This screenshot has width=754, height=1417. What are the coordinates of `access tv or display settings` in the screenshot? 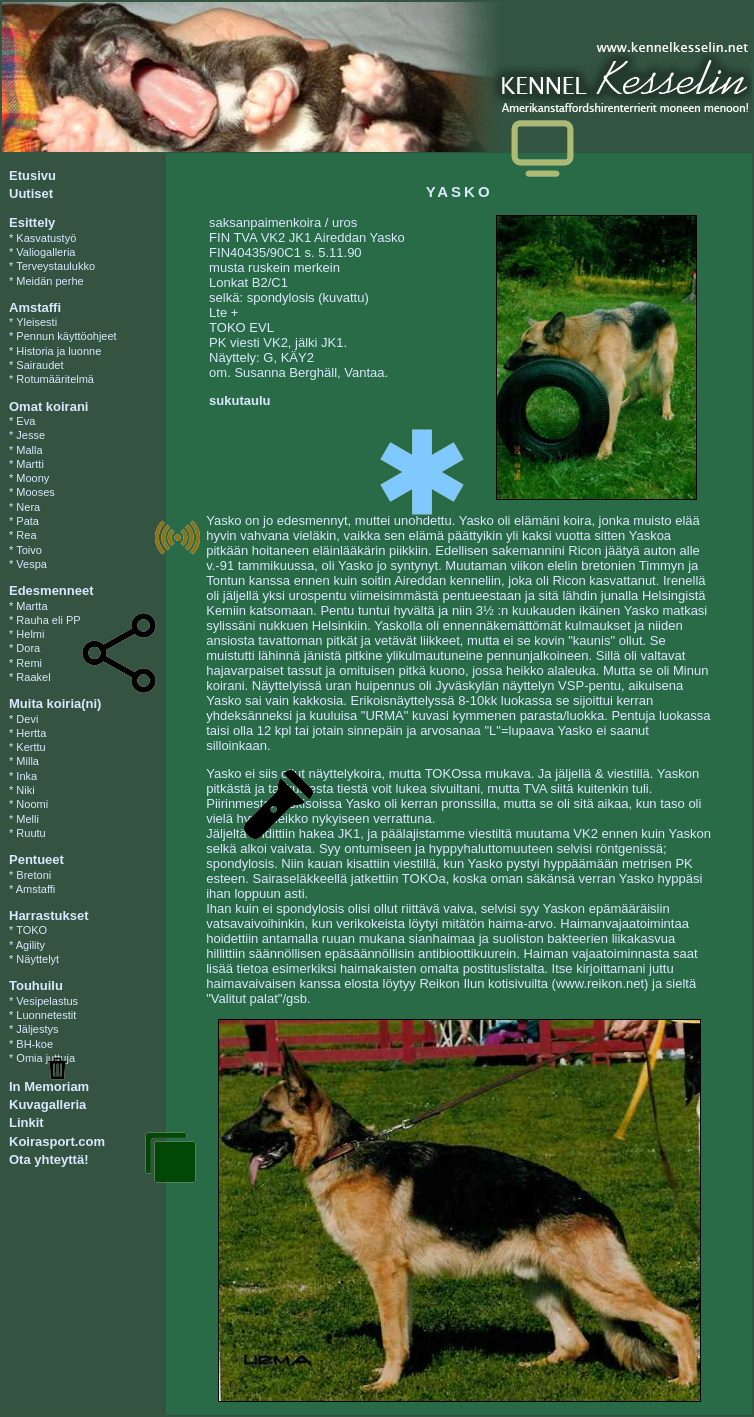 It's located at (542, 148).